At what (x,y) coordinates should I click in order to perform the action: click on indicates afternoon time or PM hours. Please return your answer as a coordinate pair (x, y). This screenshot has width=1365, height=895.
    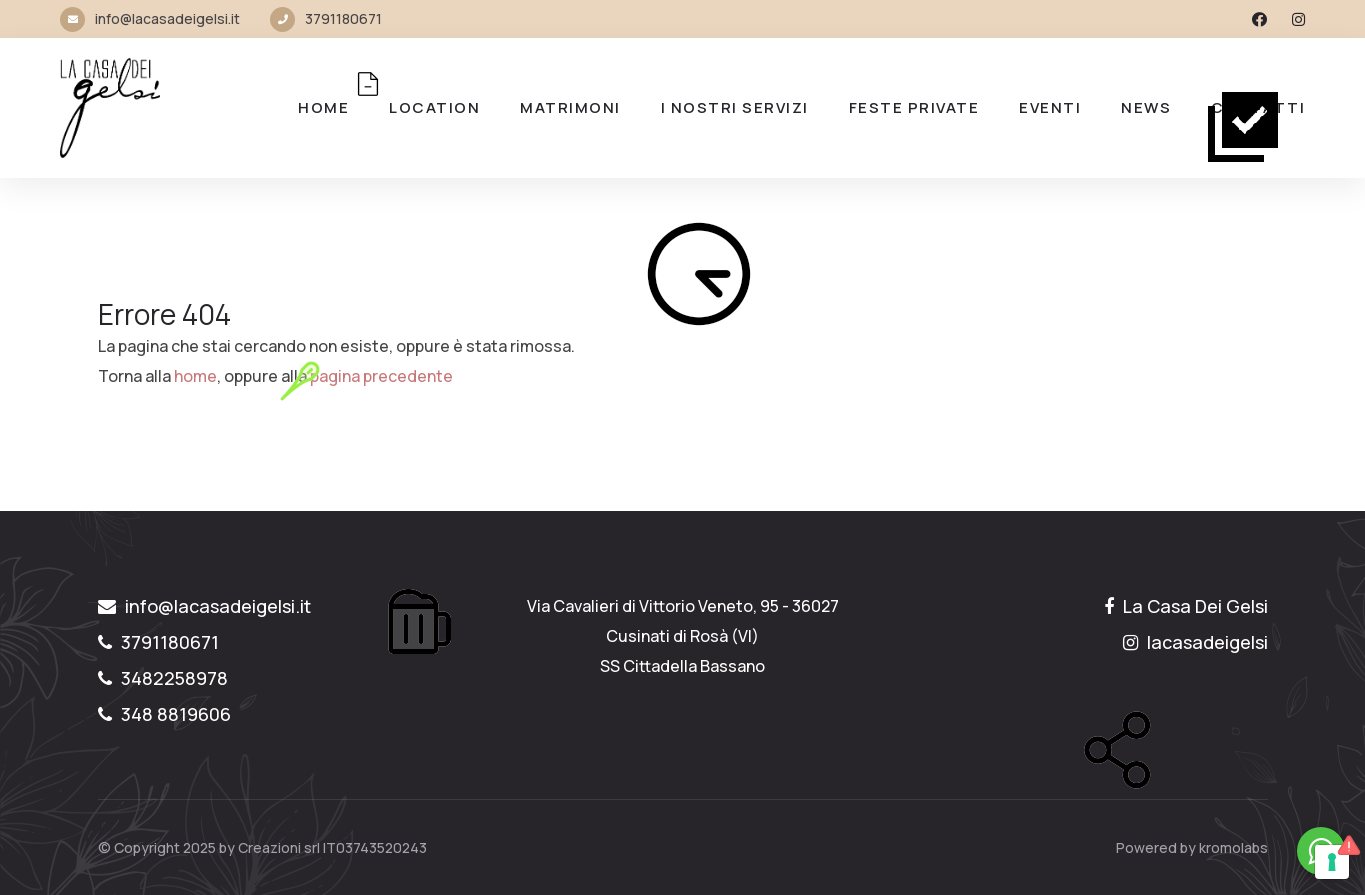
    Looking at the image, I should click on (699, 274).